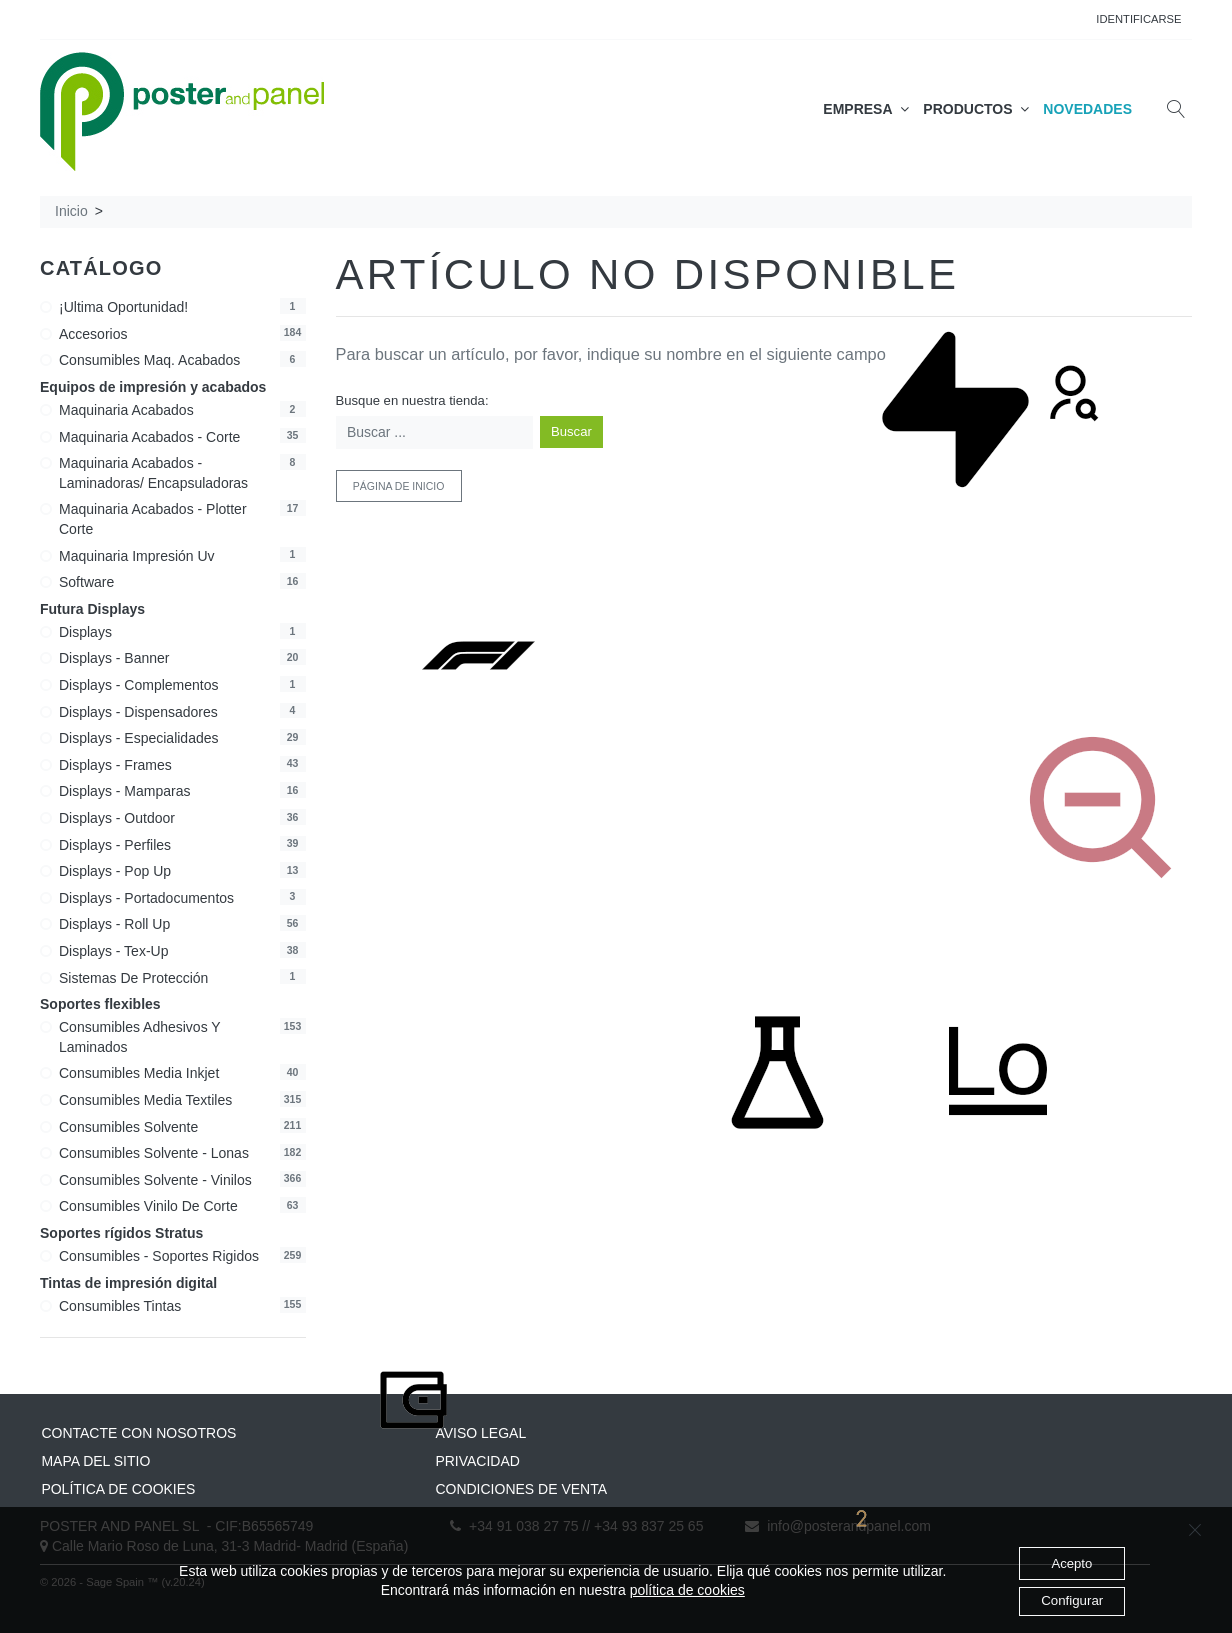  What do you see at coordinates (412, 1400) in the screenshot?
I see `access your wallet or payment methods` at bounding box center [412, 1400].